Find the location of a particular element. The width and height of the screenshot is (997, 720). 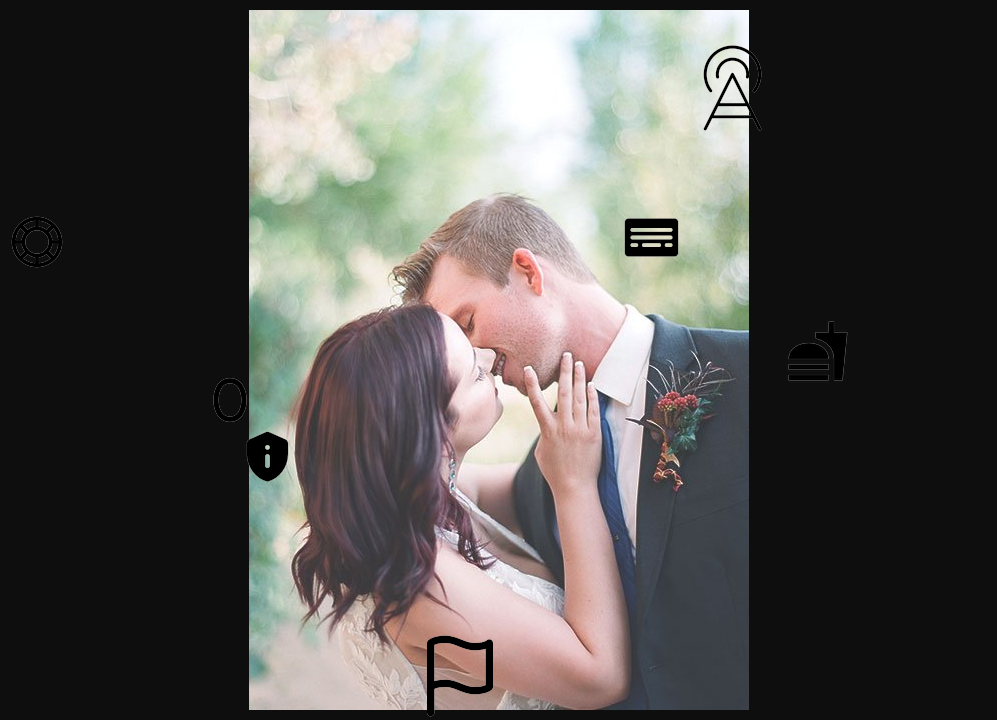

find nearby fast food restaurants is located at coordinates (818, 351).